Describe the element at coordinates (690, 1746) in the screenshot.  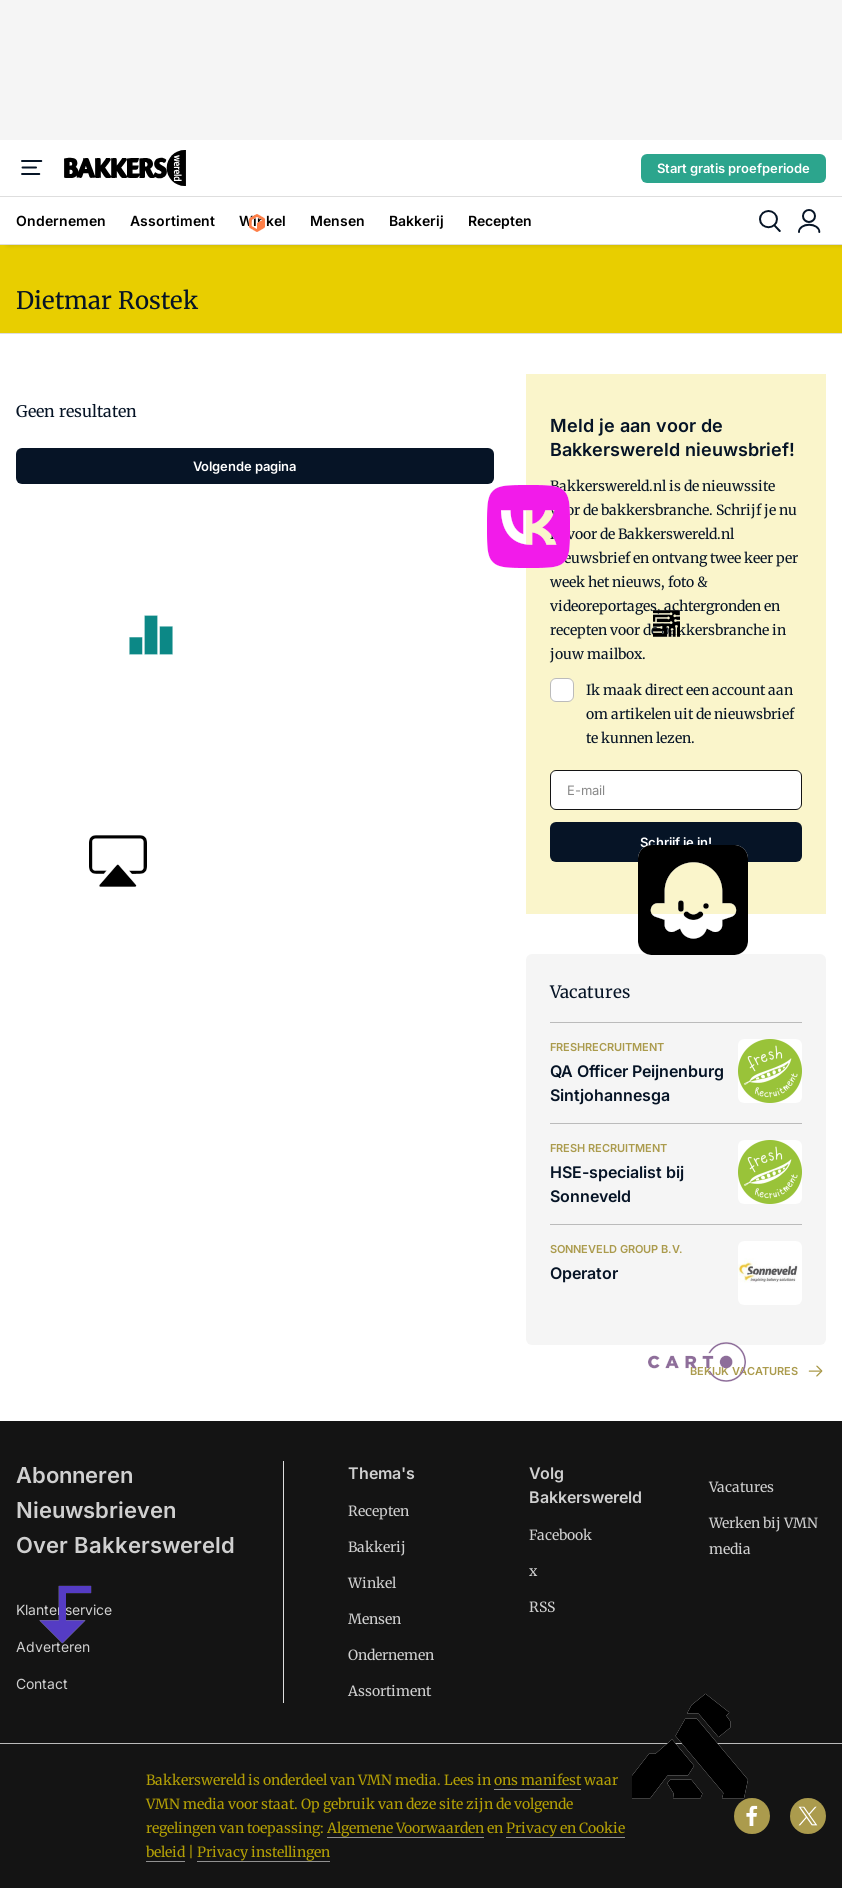
I see `Kong API gateway logo` at that location.